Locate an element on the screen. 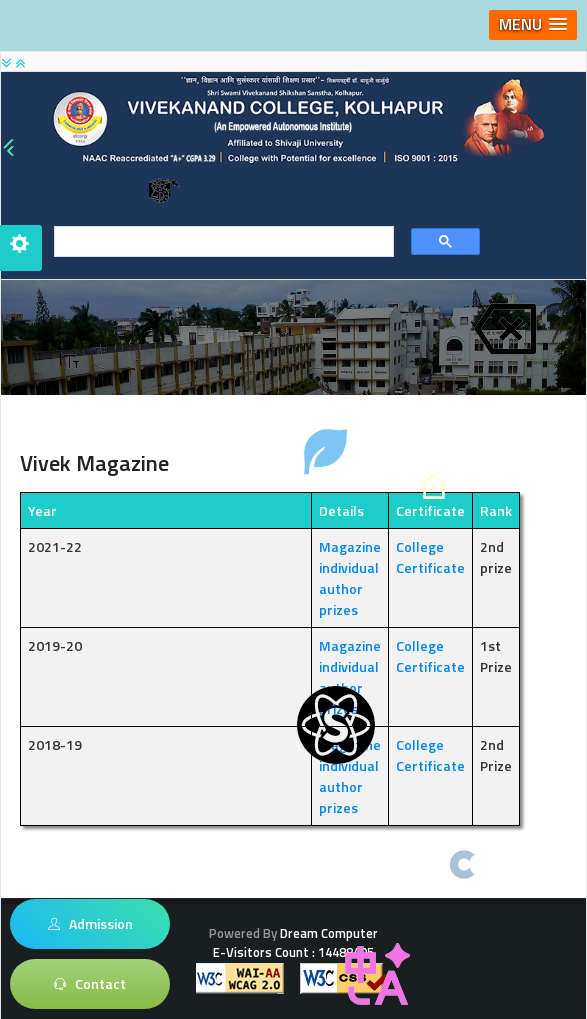 The height and width of the screenshot is (1019, 587). flutter framework logo is located at coordinates (9, 147).